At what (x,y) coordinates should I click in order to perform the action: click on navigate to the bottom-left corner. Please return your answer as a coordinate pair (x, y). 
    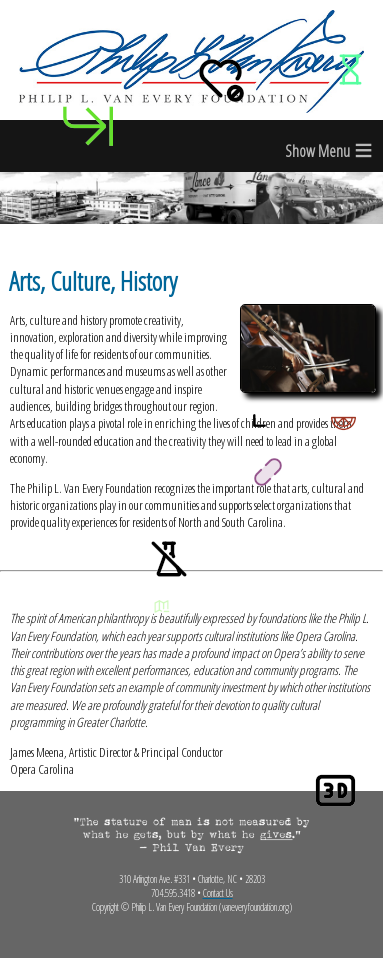
    Looking at the image, I should click on (259, 420).